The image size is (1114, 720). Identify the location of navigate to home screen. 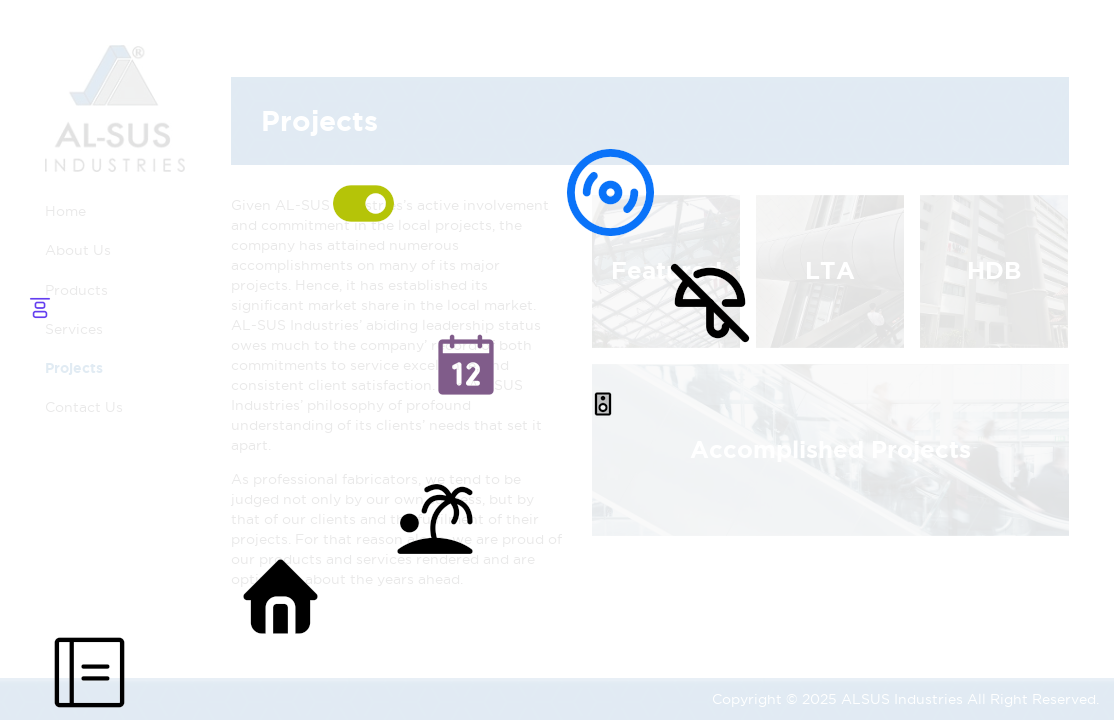
(280, 596).